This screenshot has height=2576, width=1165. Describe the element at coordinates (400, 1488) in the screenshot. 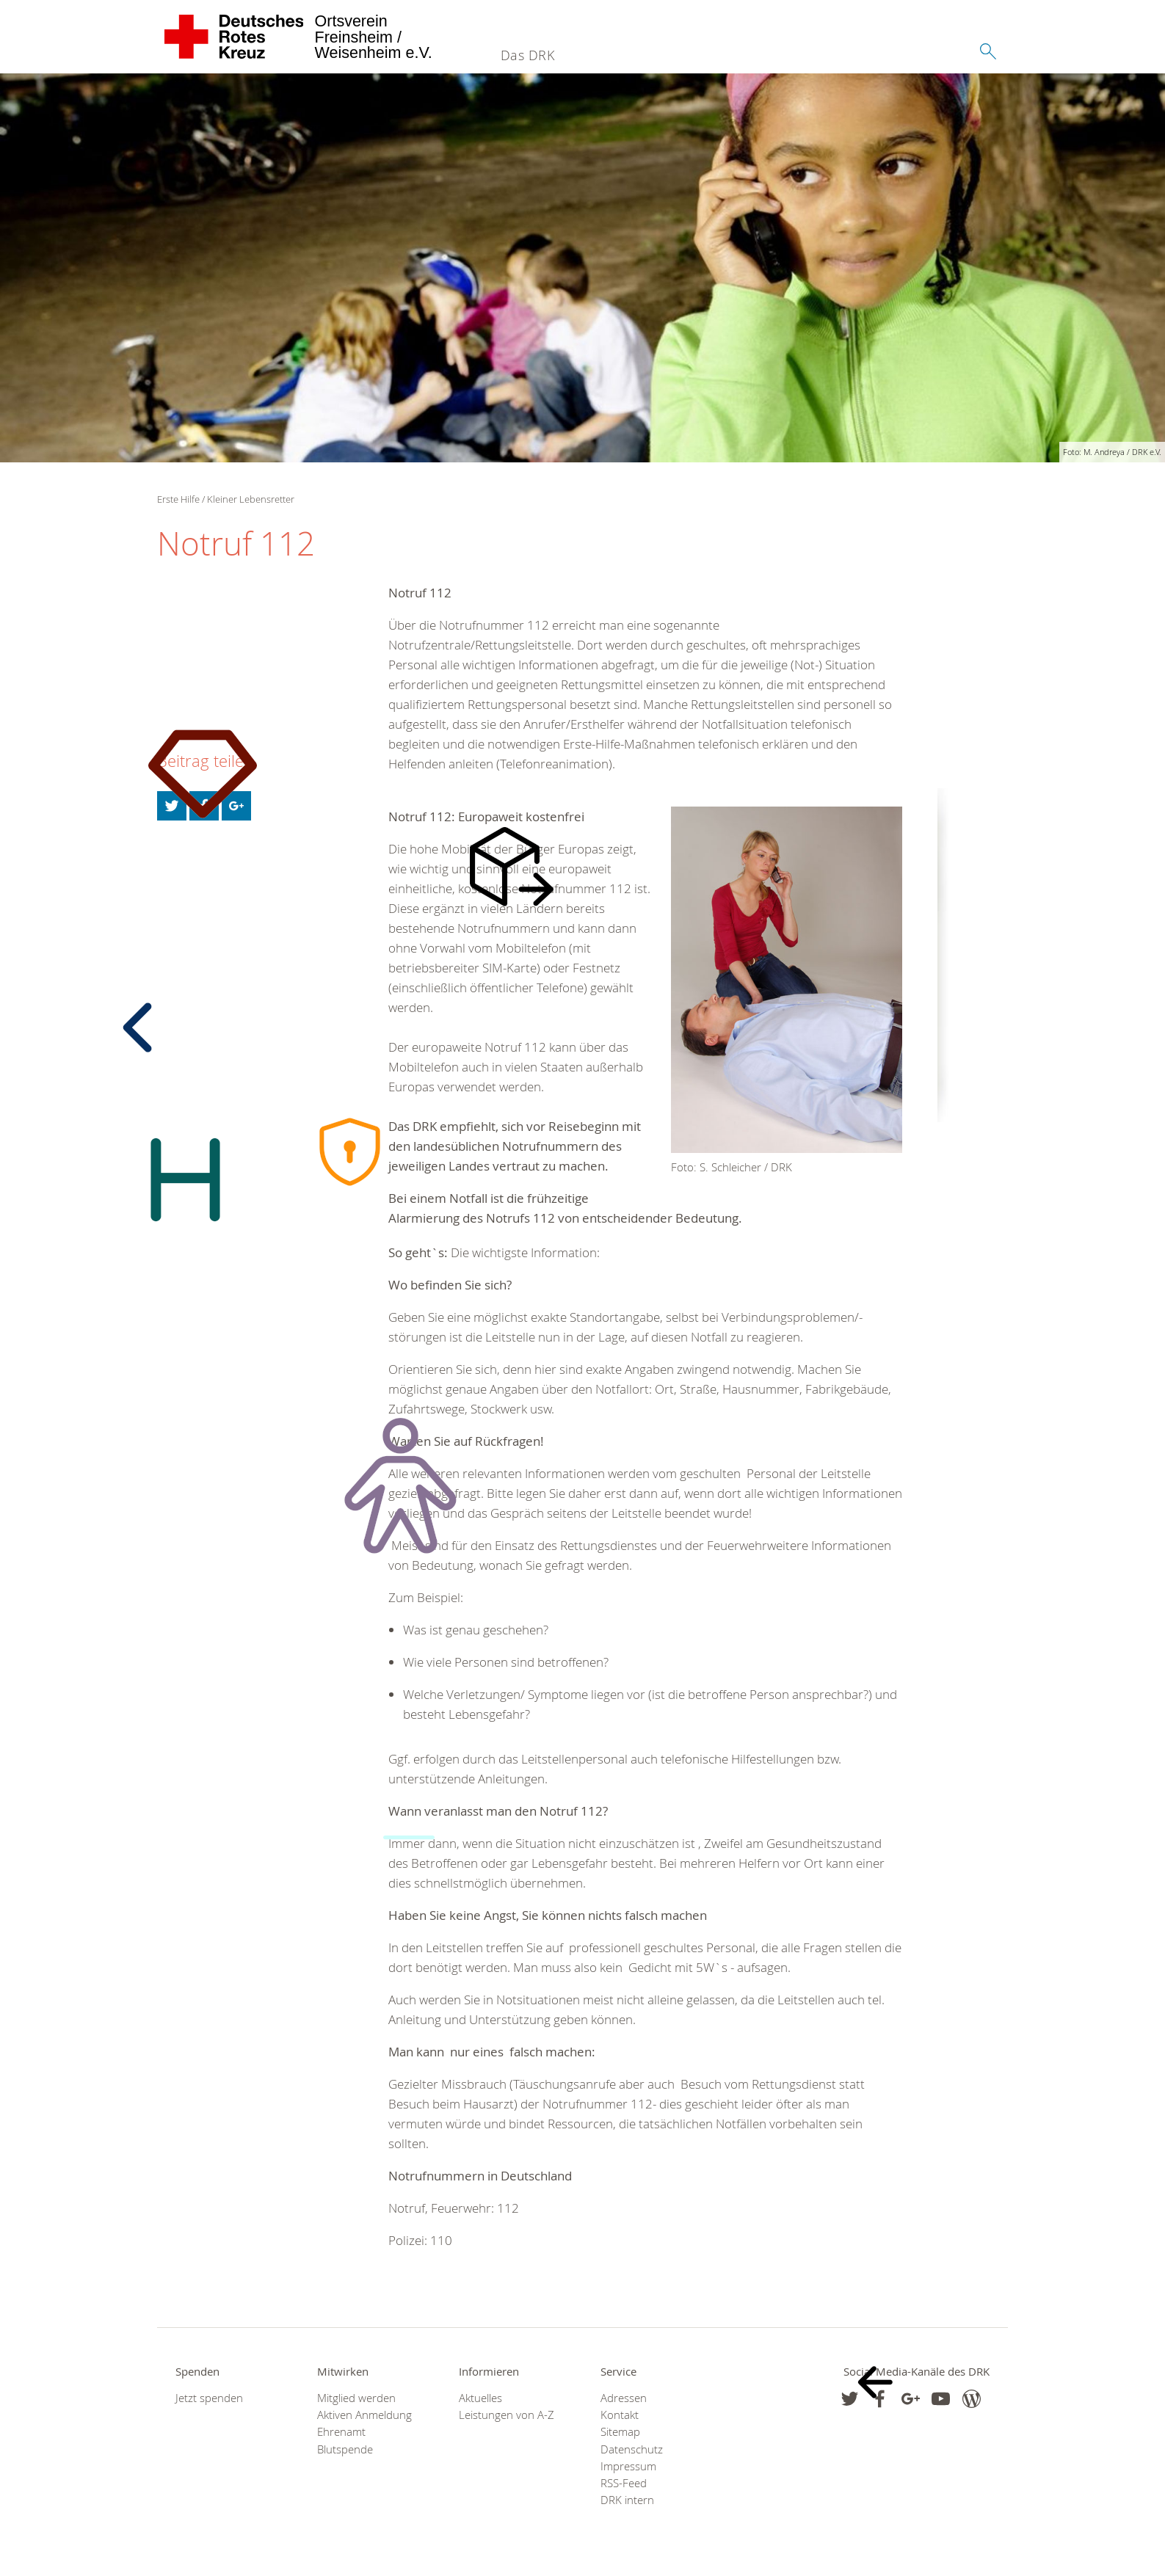

I see `view your profile` at that location.